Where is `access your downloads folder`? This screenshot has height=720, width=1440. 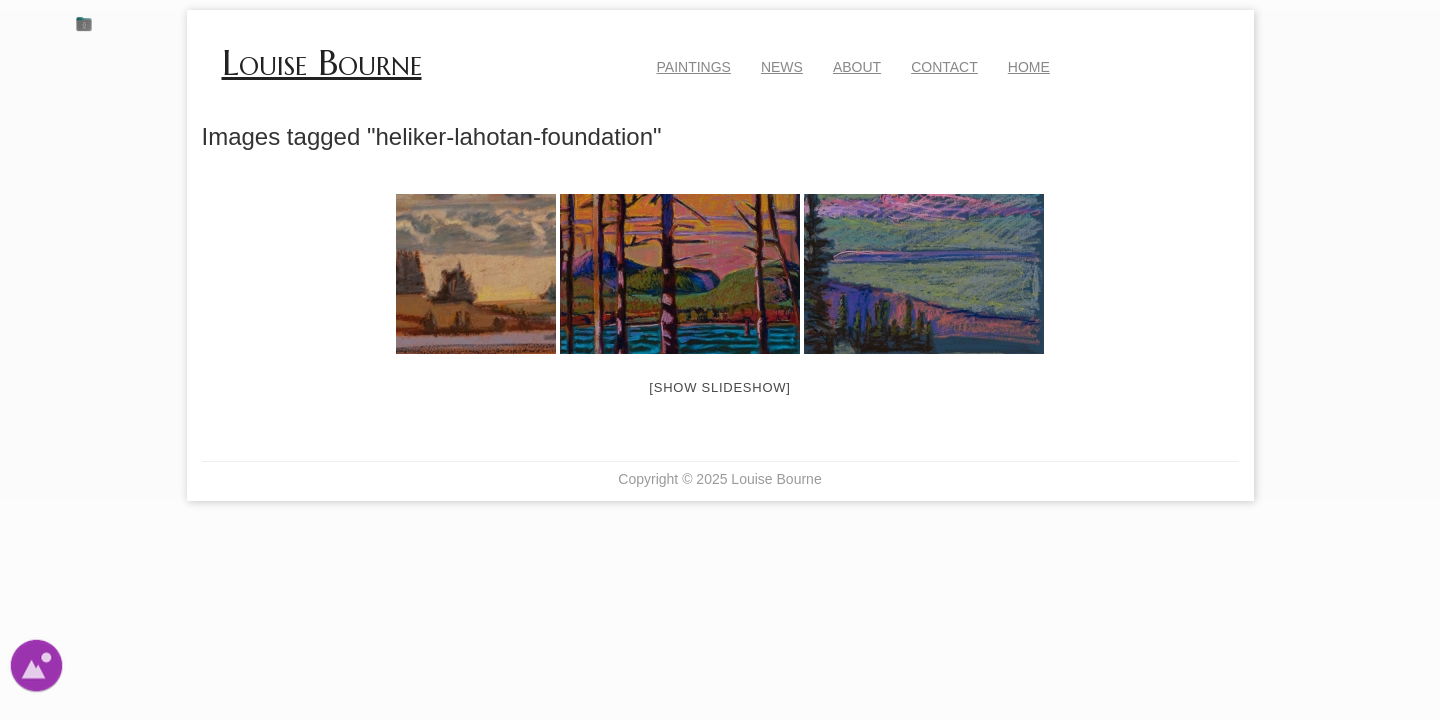 access your downloads folder is located at coordinates (84, 24).